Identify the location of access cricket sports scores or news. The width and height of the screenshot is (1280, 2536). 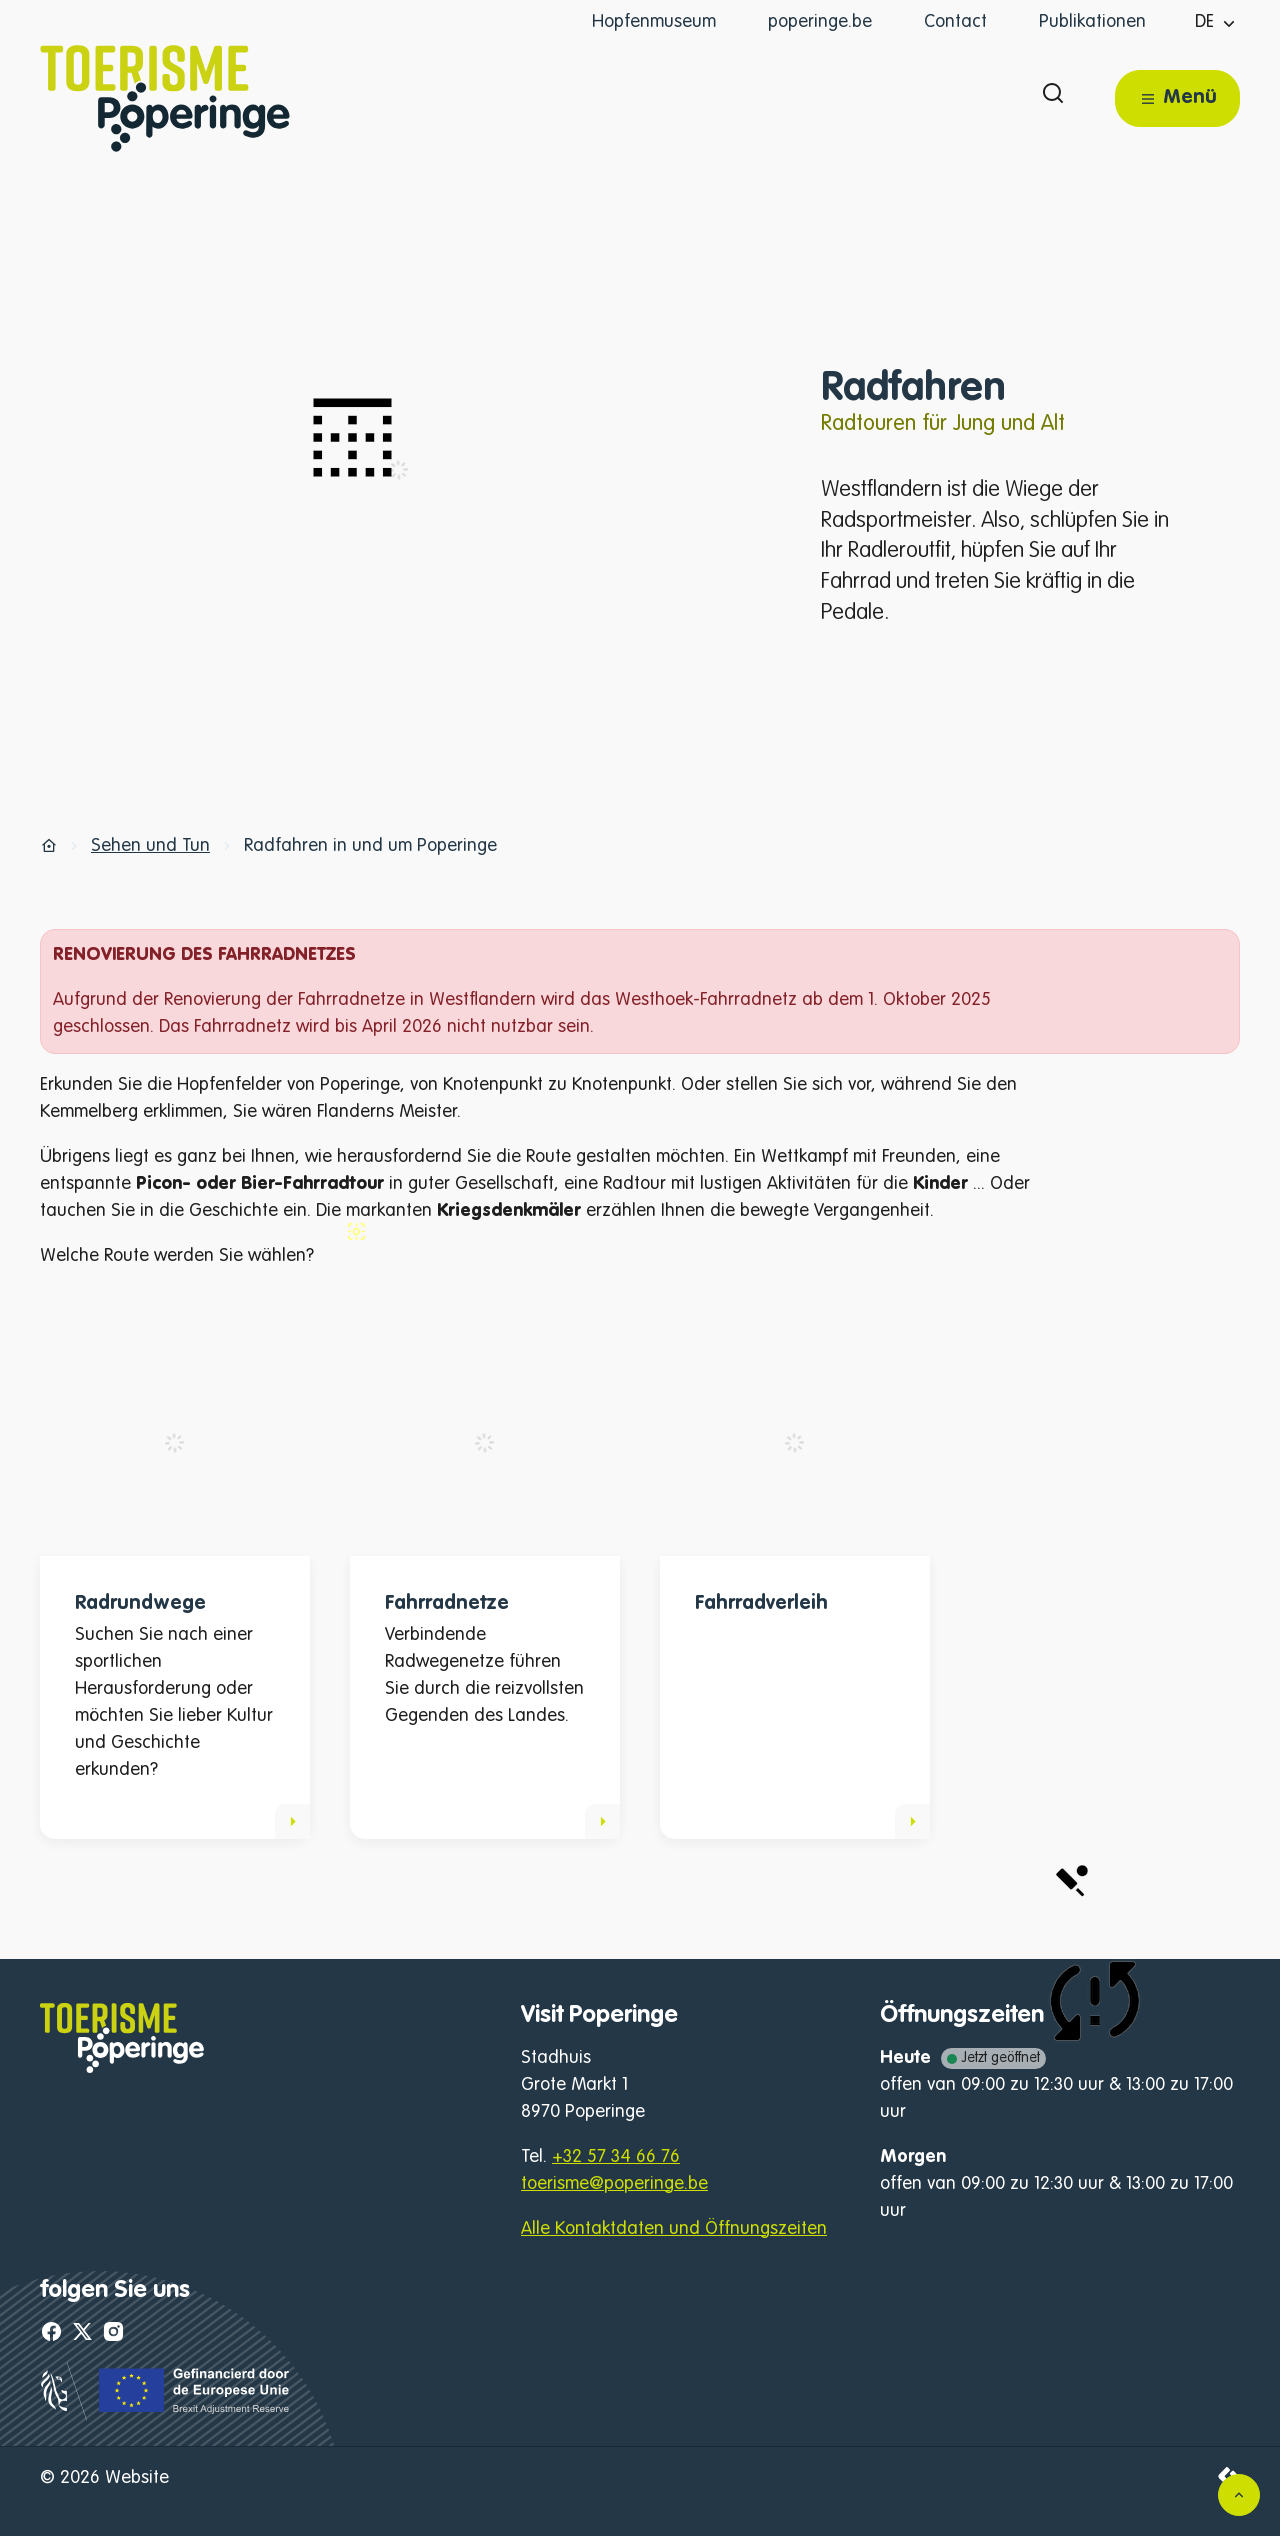
(1072, 1881).